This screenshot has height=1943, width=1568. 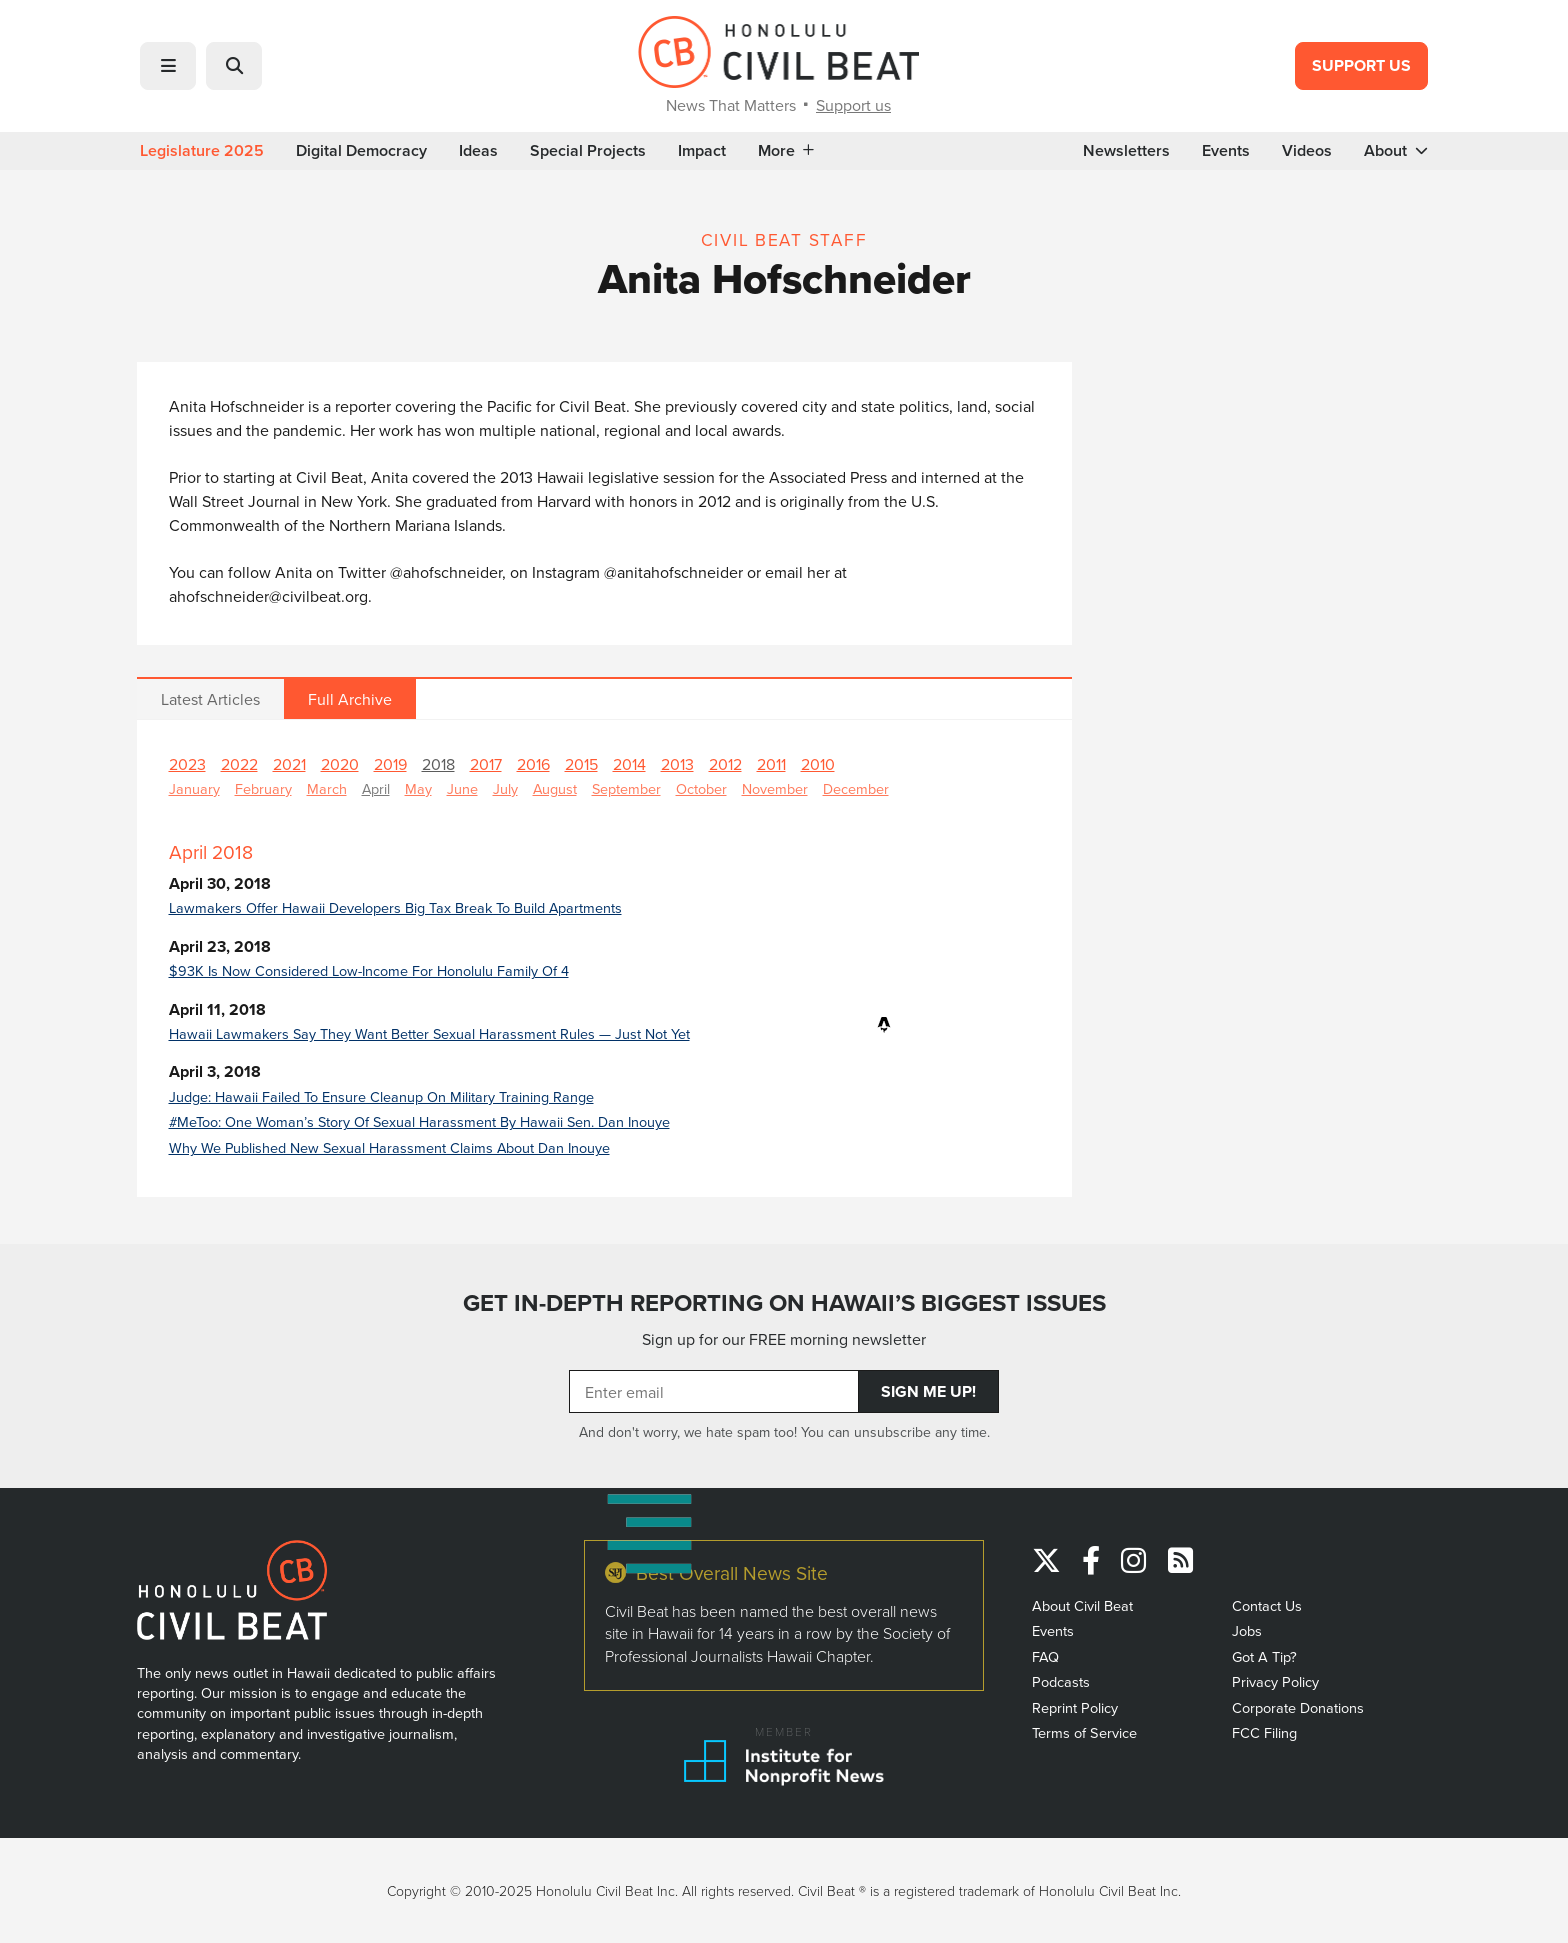 I want to click on align text to the right, so click(x=649, y=1531).